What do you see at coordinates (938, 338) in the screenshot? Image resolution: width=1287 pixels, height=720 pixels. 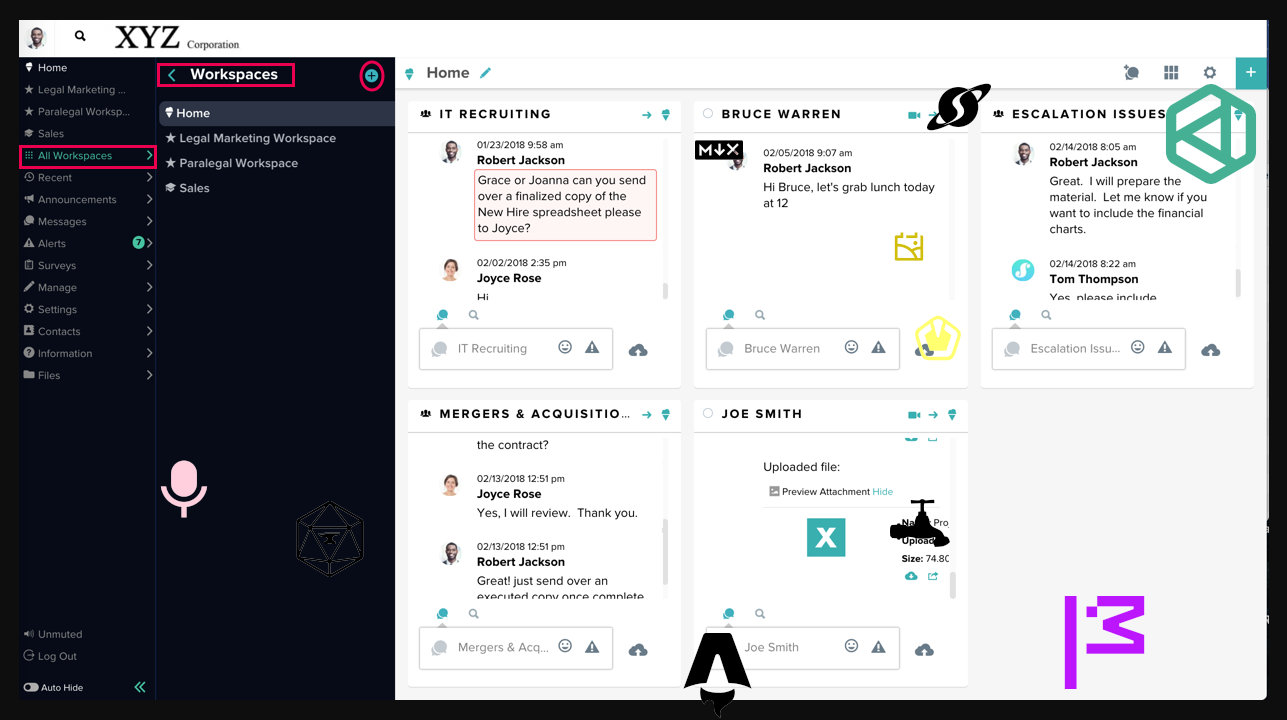 I see `sfml framework or library branding` at bounding box center [938, 338].